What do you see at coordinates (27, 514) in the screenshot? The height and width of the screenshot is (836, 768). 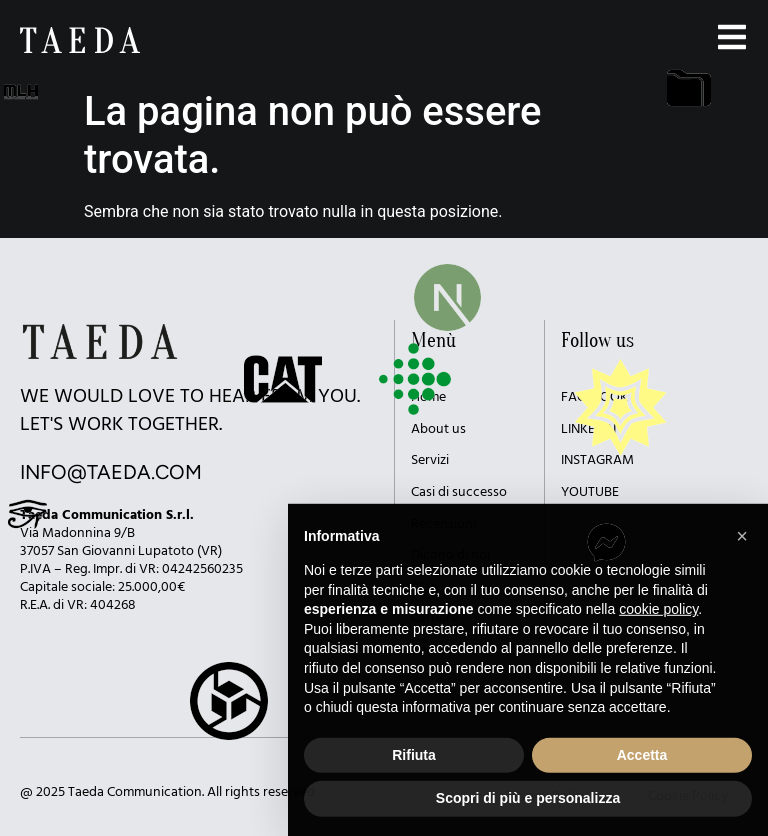 I see `sphinx documentation generator logo` at bounding box center [27, 514].